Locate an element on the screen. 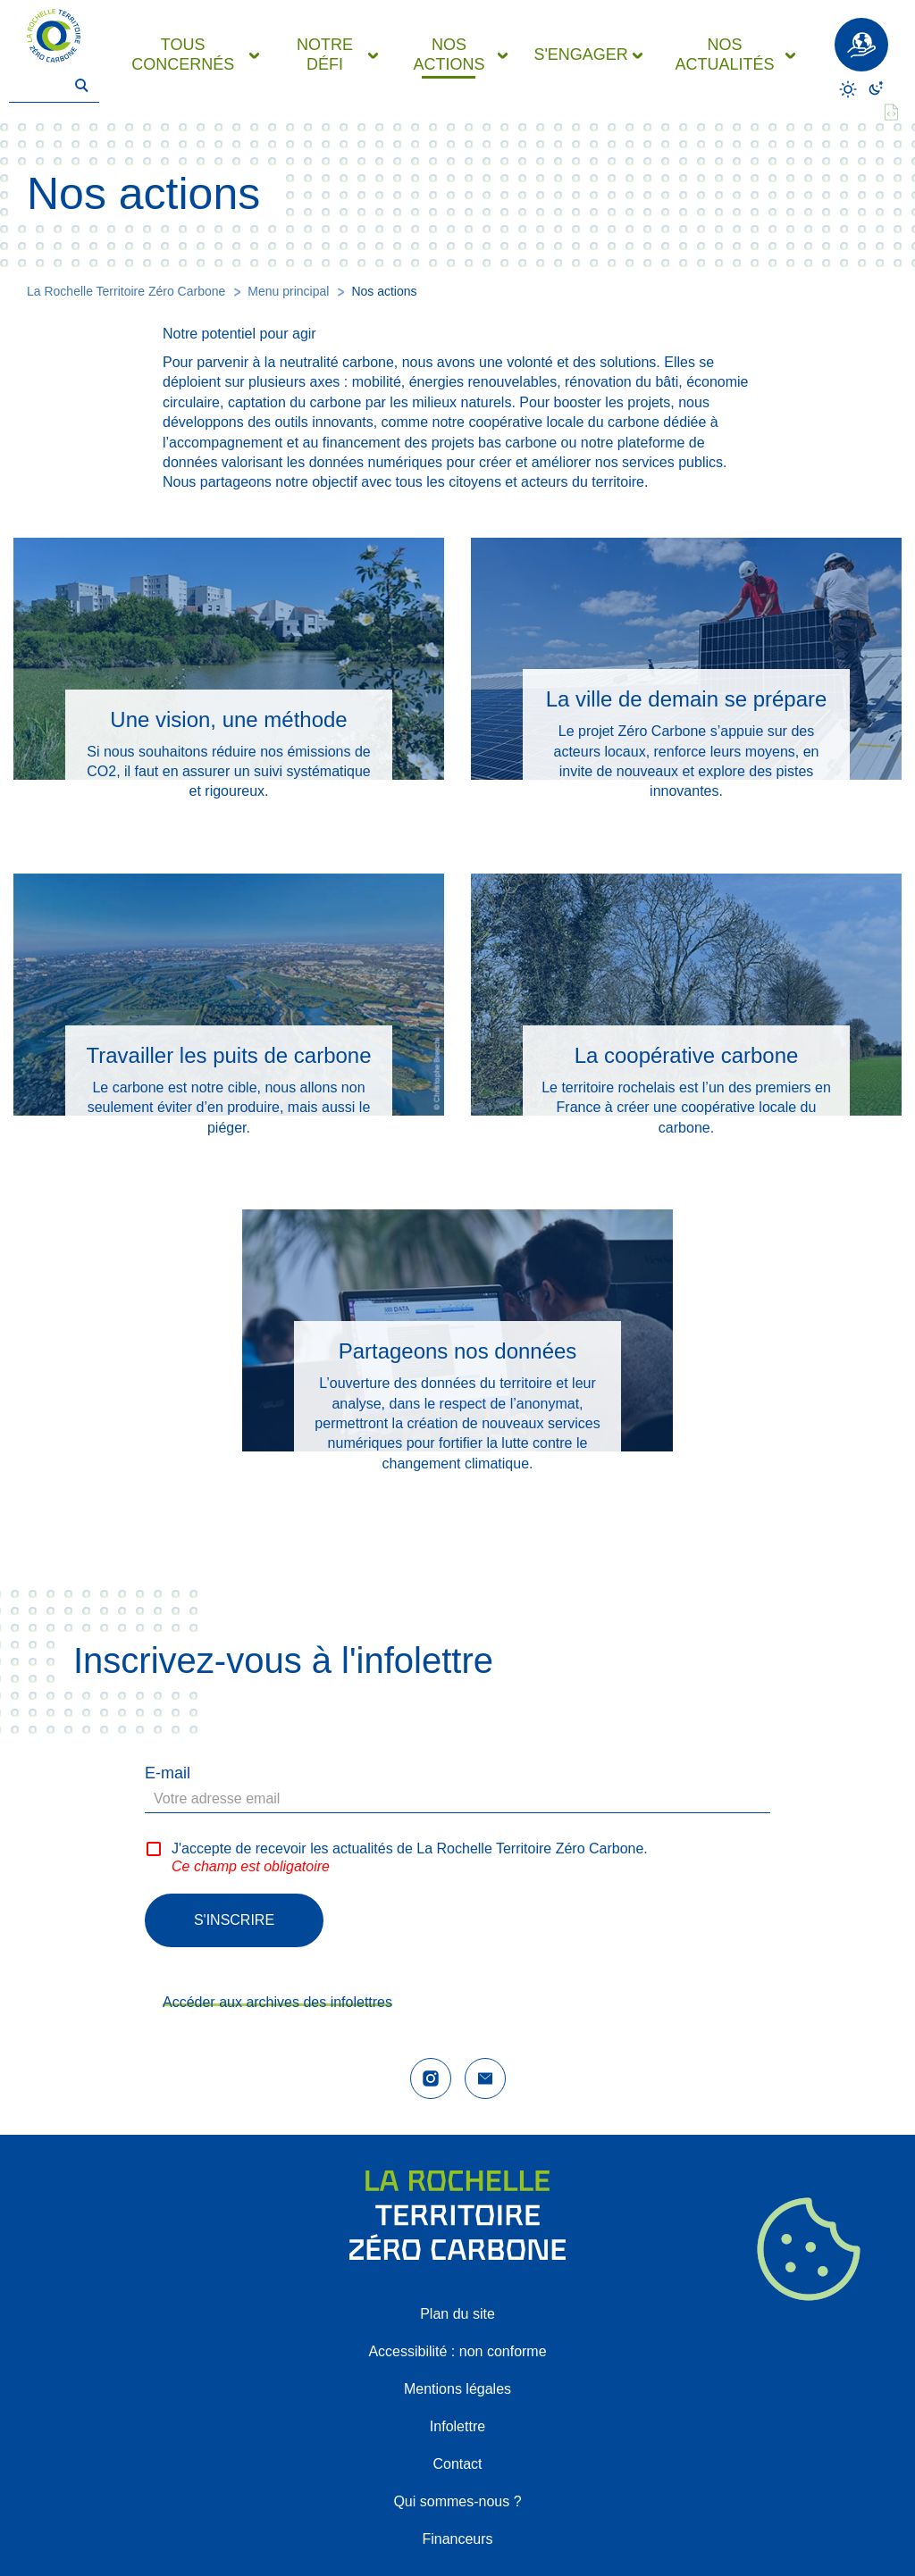 The image size is (915, 2576). view source code file is located at coordinates (891, 112).